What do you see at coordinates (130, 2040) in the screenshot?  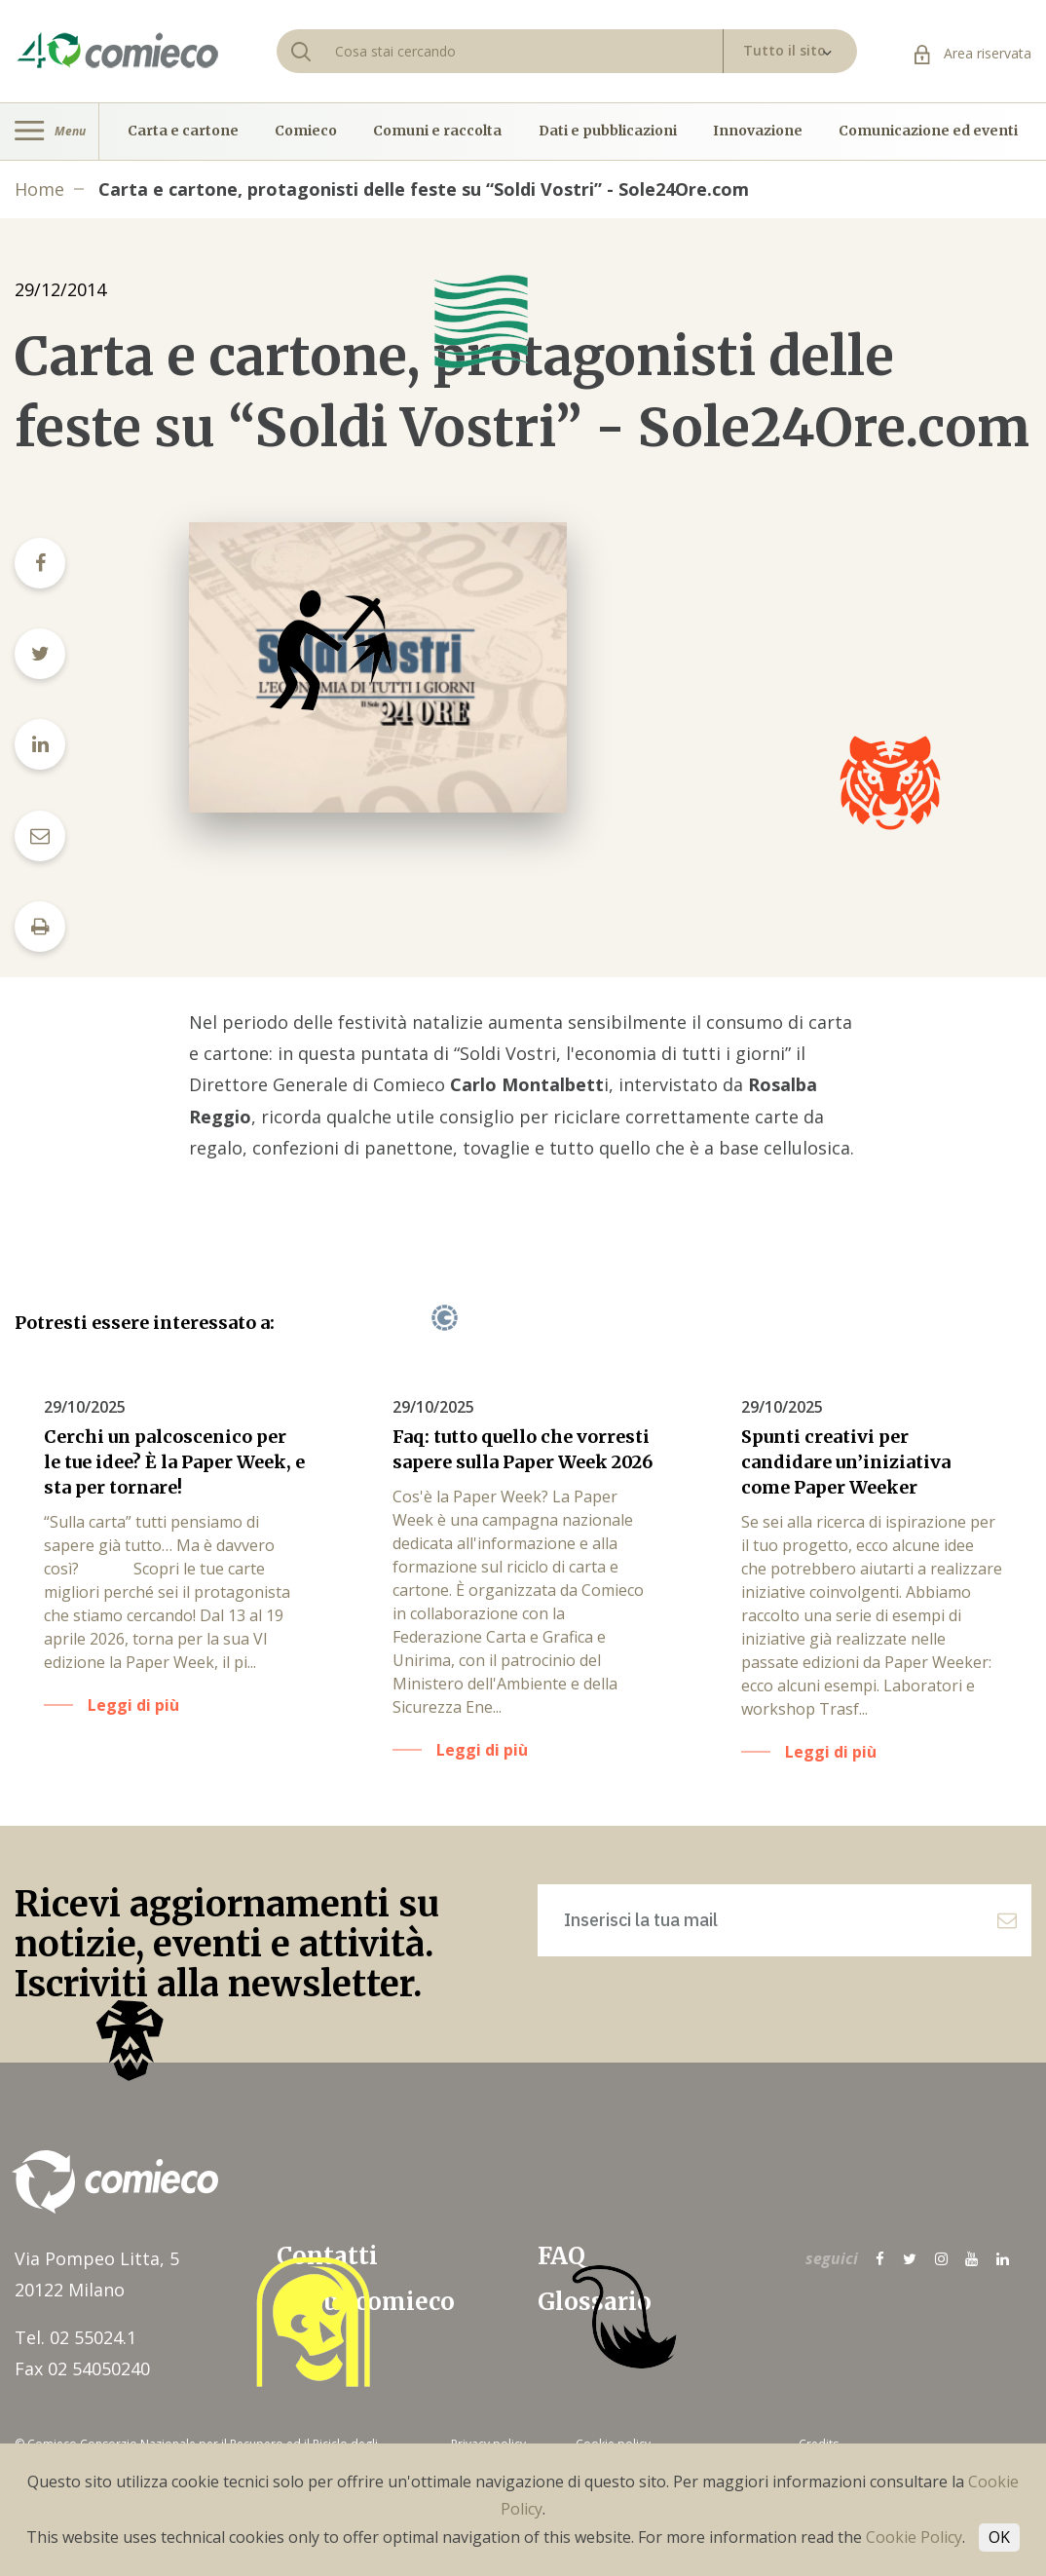 I see `indicates a death or game over state` at bounding box center [130, 2040].